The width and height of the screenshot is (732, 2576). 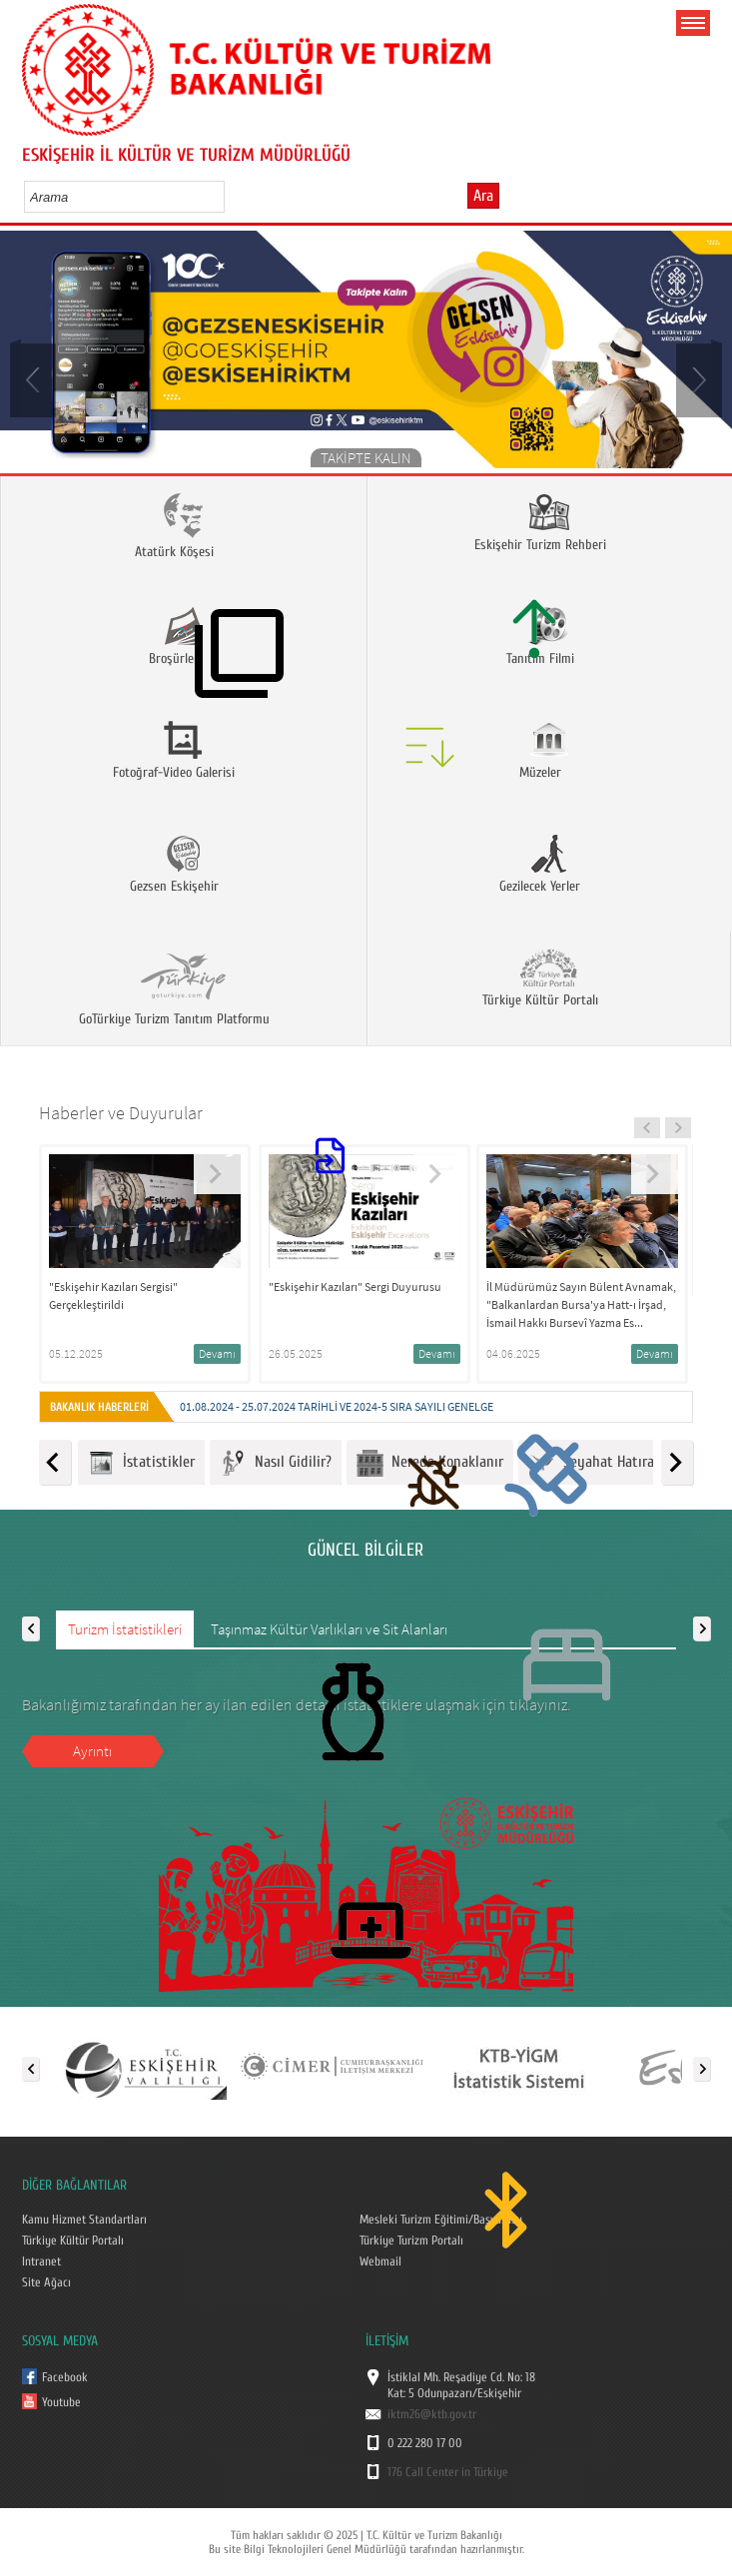 What do you see at coordinates (239, 653) in the screenshot?
I see `indicates no filter is applied` at bounding box center [239, 653].